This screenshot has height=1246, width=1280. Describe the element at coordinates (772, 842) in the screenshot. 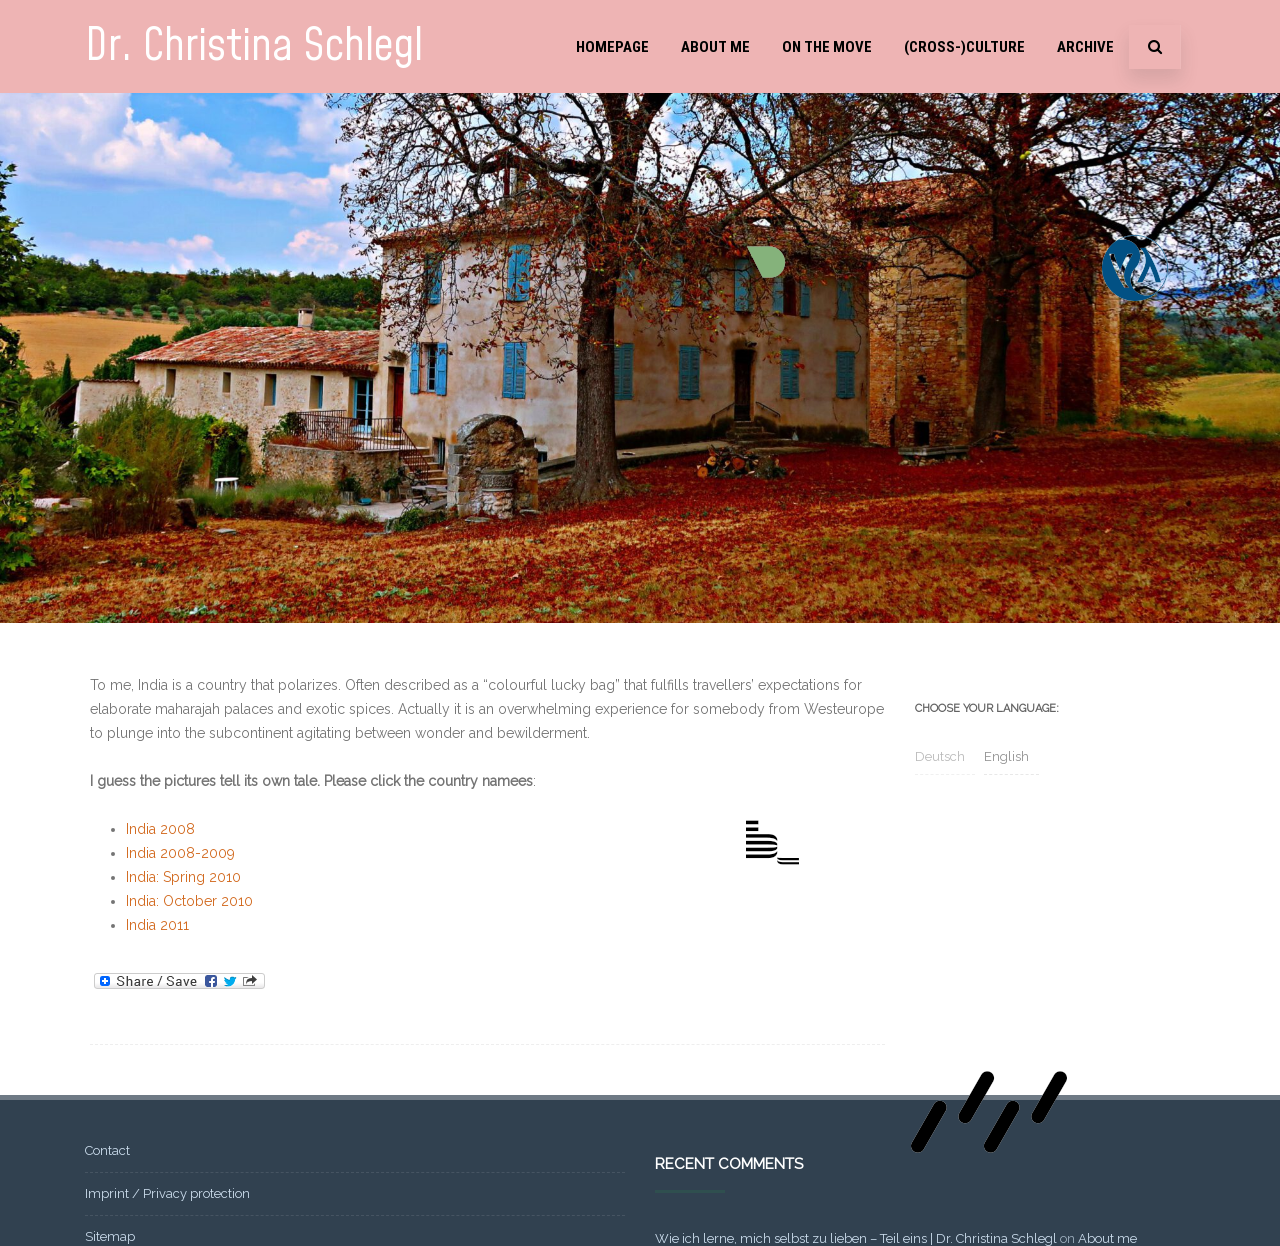

I see `BEM (Block Element Modifier) methodology logo` at that location.